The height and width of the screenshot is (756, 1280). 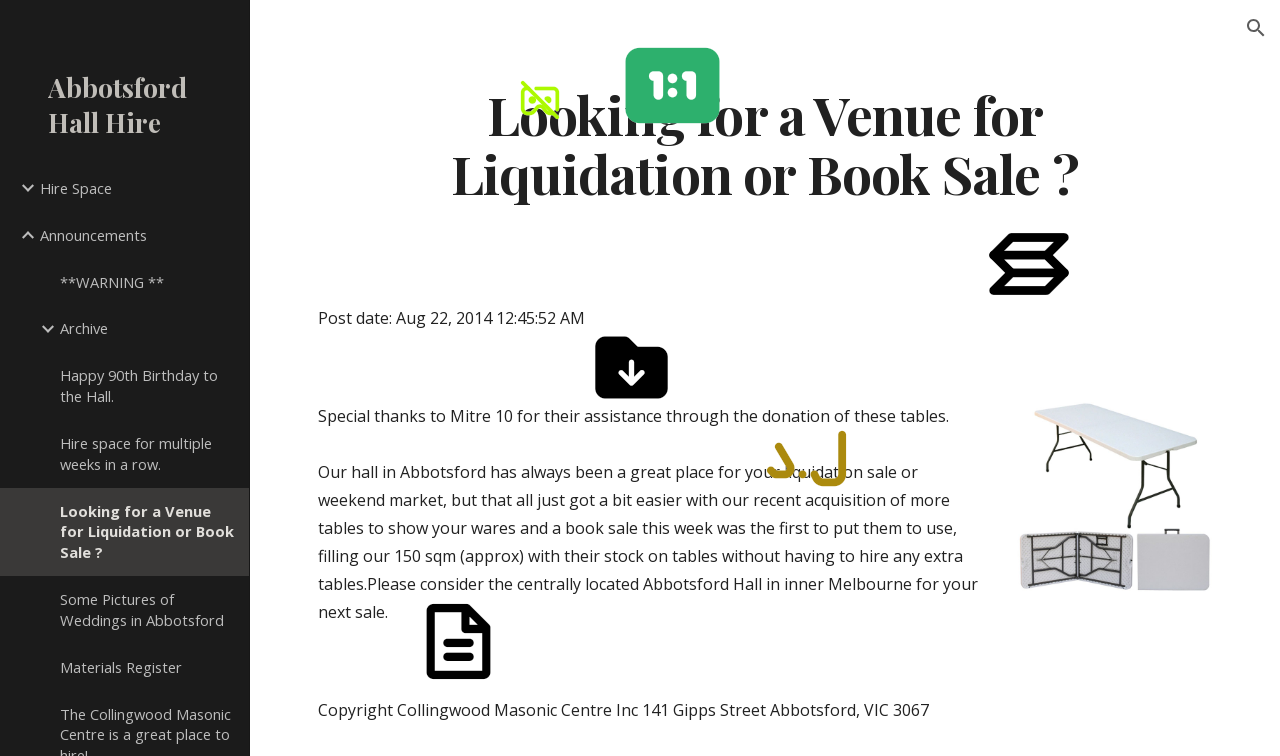 What do you see at coordinates (672, 85) in the screenshot?
I see `indicates a one-to-one relationship in a database or data model` at bounding box center [672, 85].